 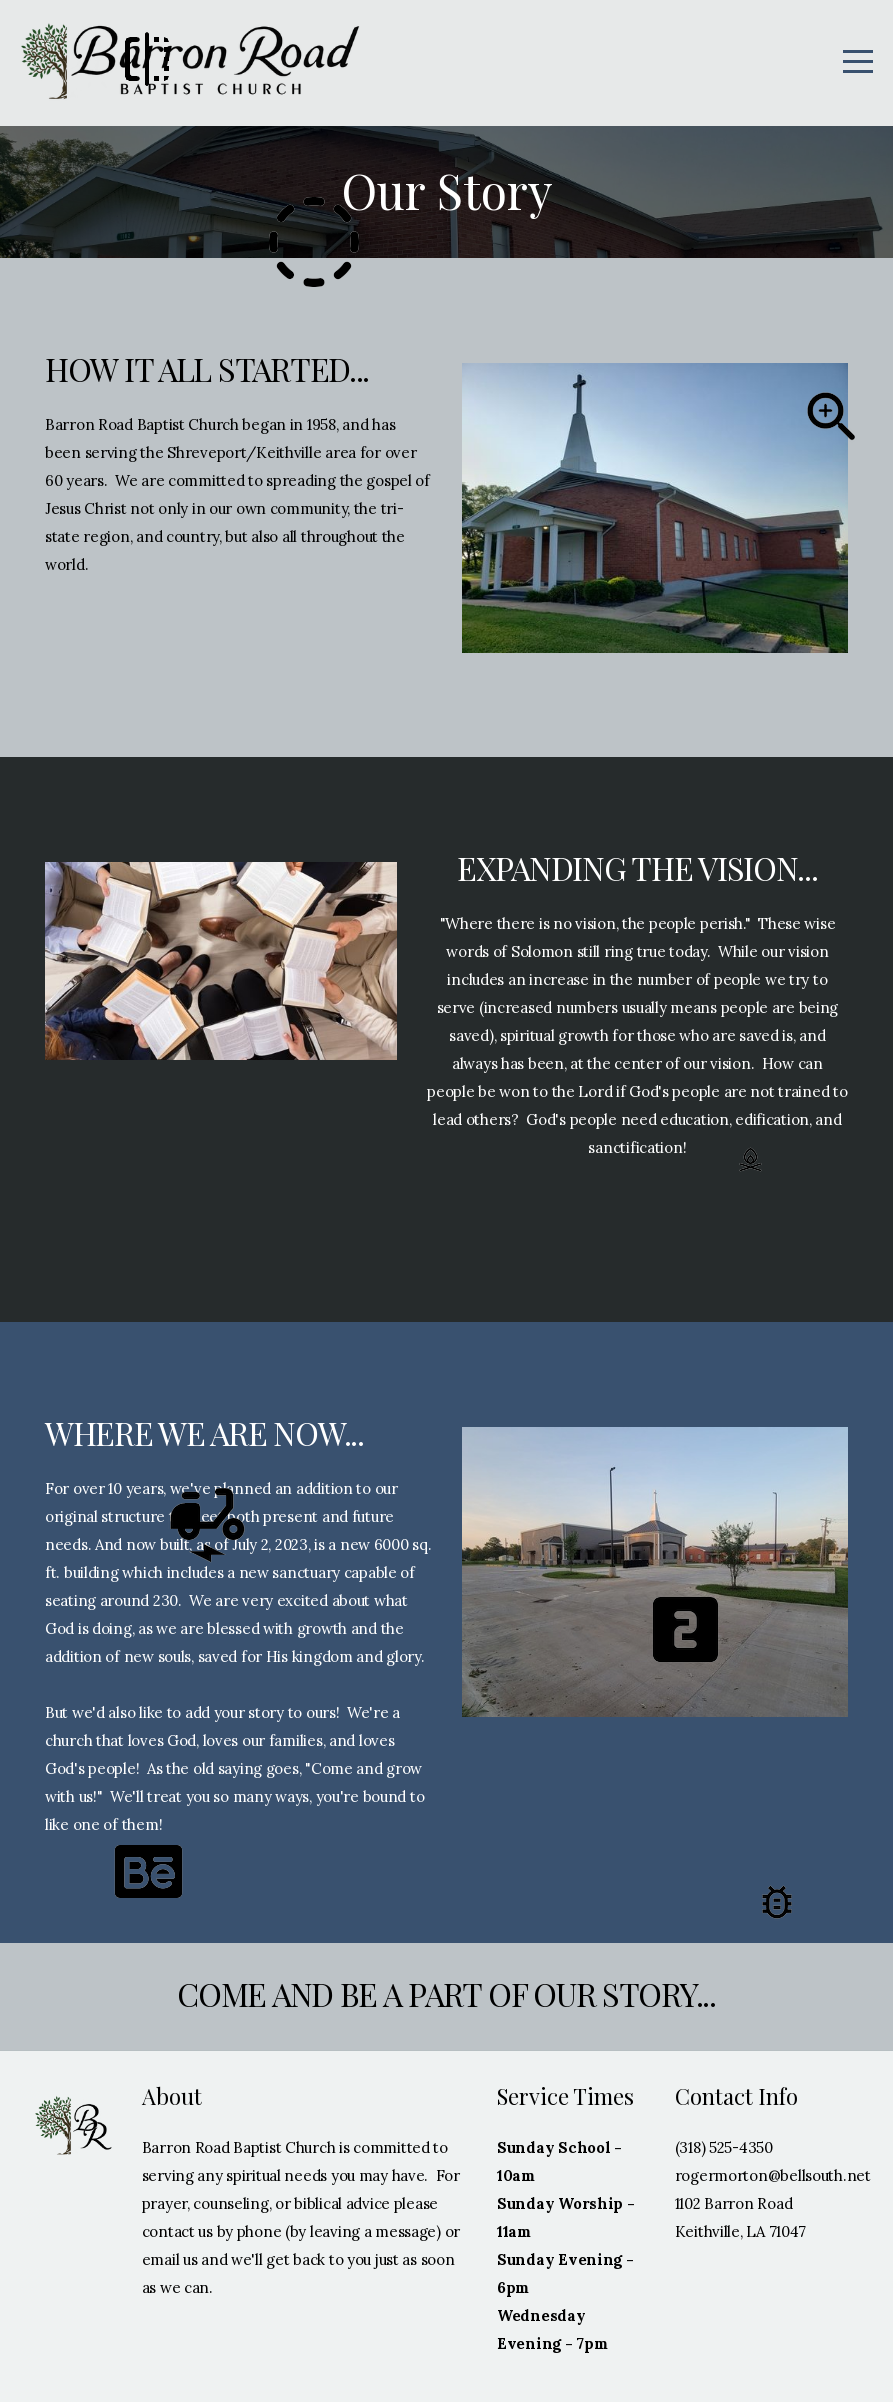 I want to click on create a new draft issue, so click(x=314, y=242).